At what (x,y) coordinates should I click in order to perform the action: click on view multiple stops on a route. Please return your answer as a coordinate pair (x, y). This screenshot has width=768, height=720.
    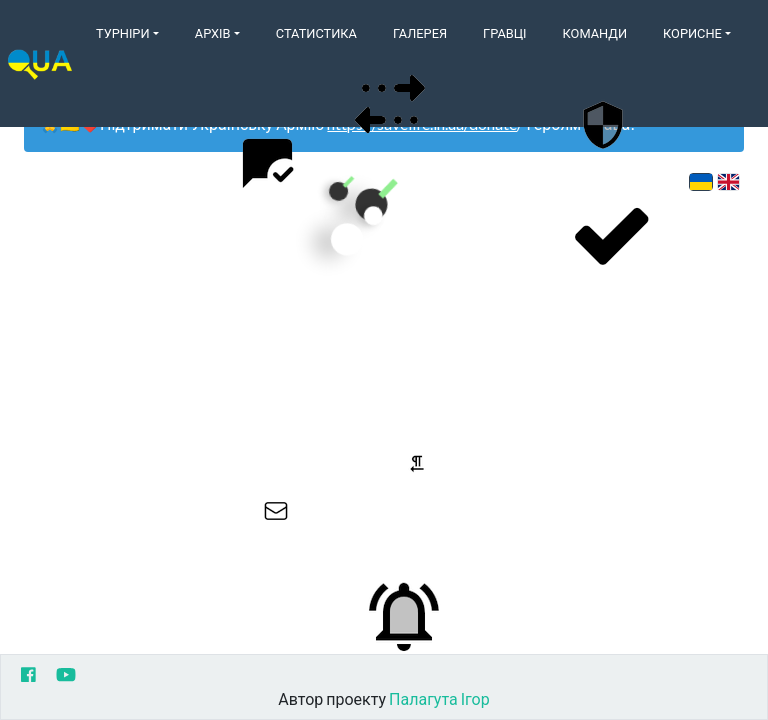
    Looking at the image, I should click on (390, 104).